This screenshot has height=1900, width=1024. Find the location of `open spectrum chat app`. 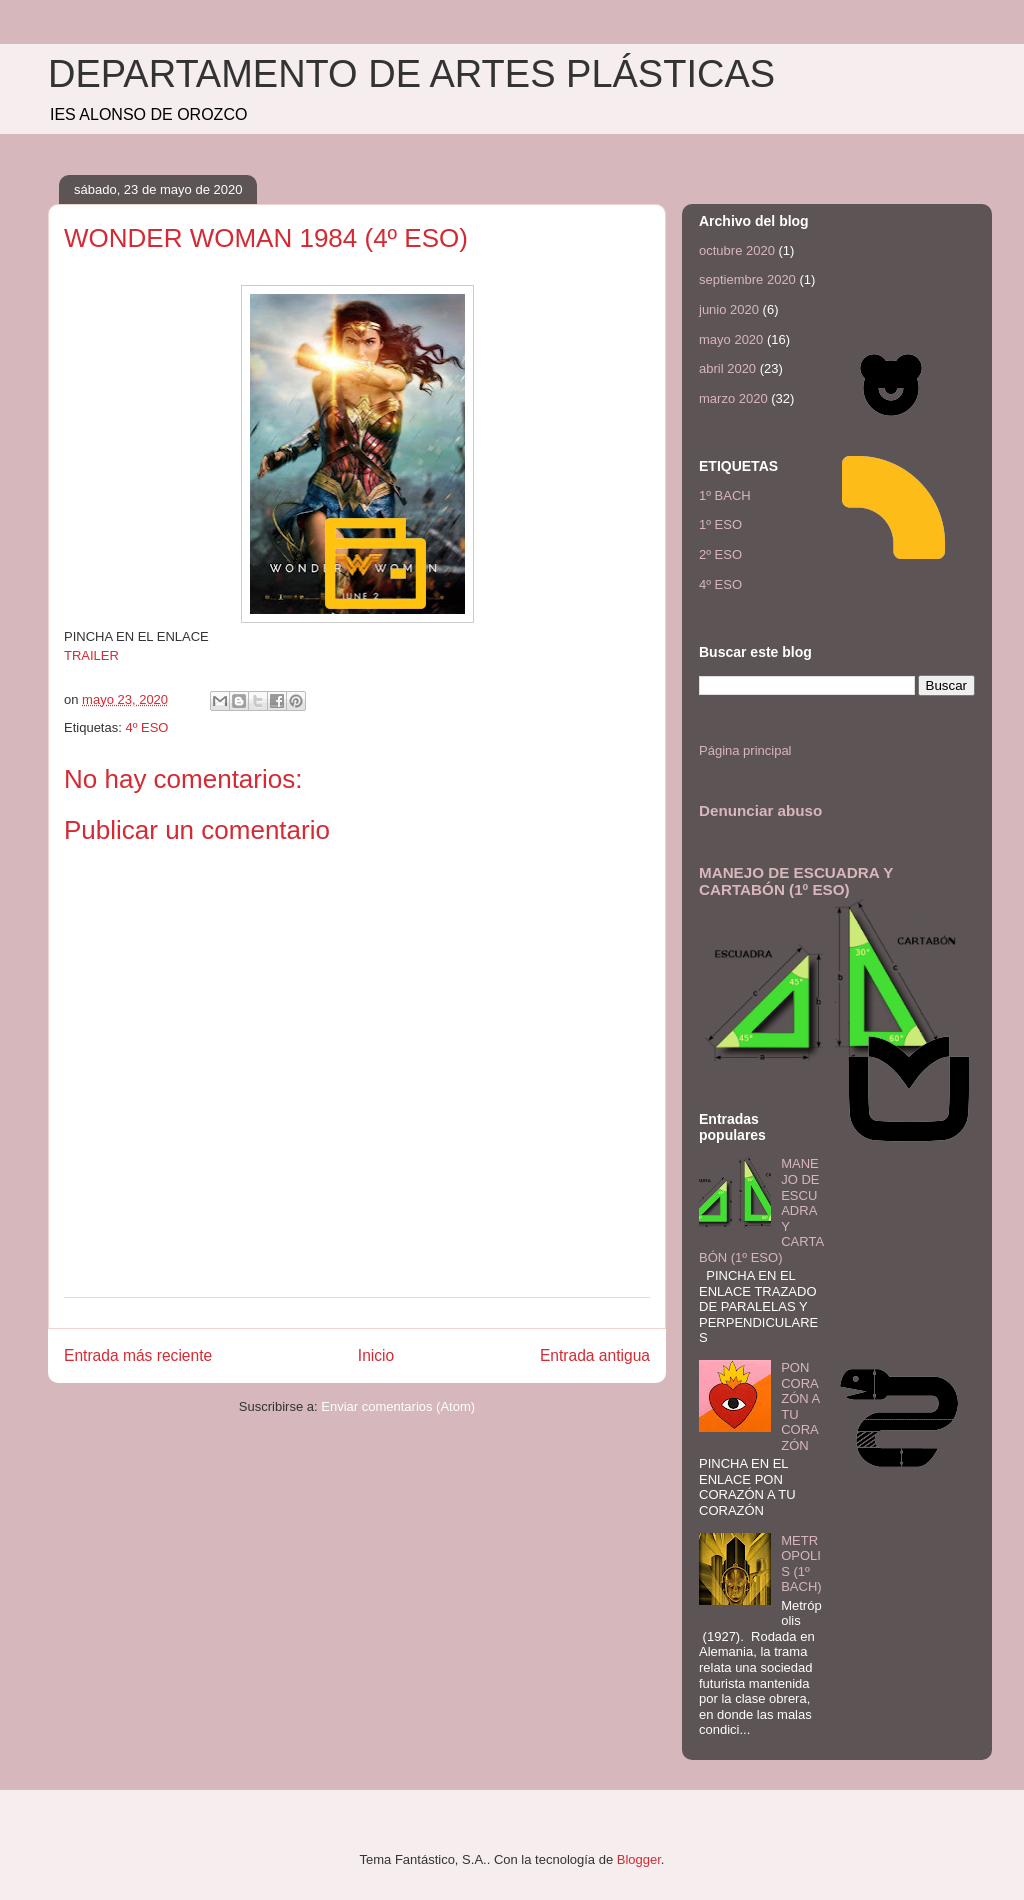

open spectrum chat app is located at coordinates (893, 507).